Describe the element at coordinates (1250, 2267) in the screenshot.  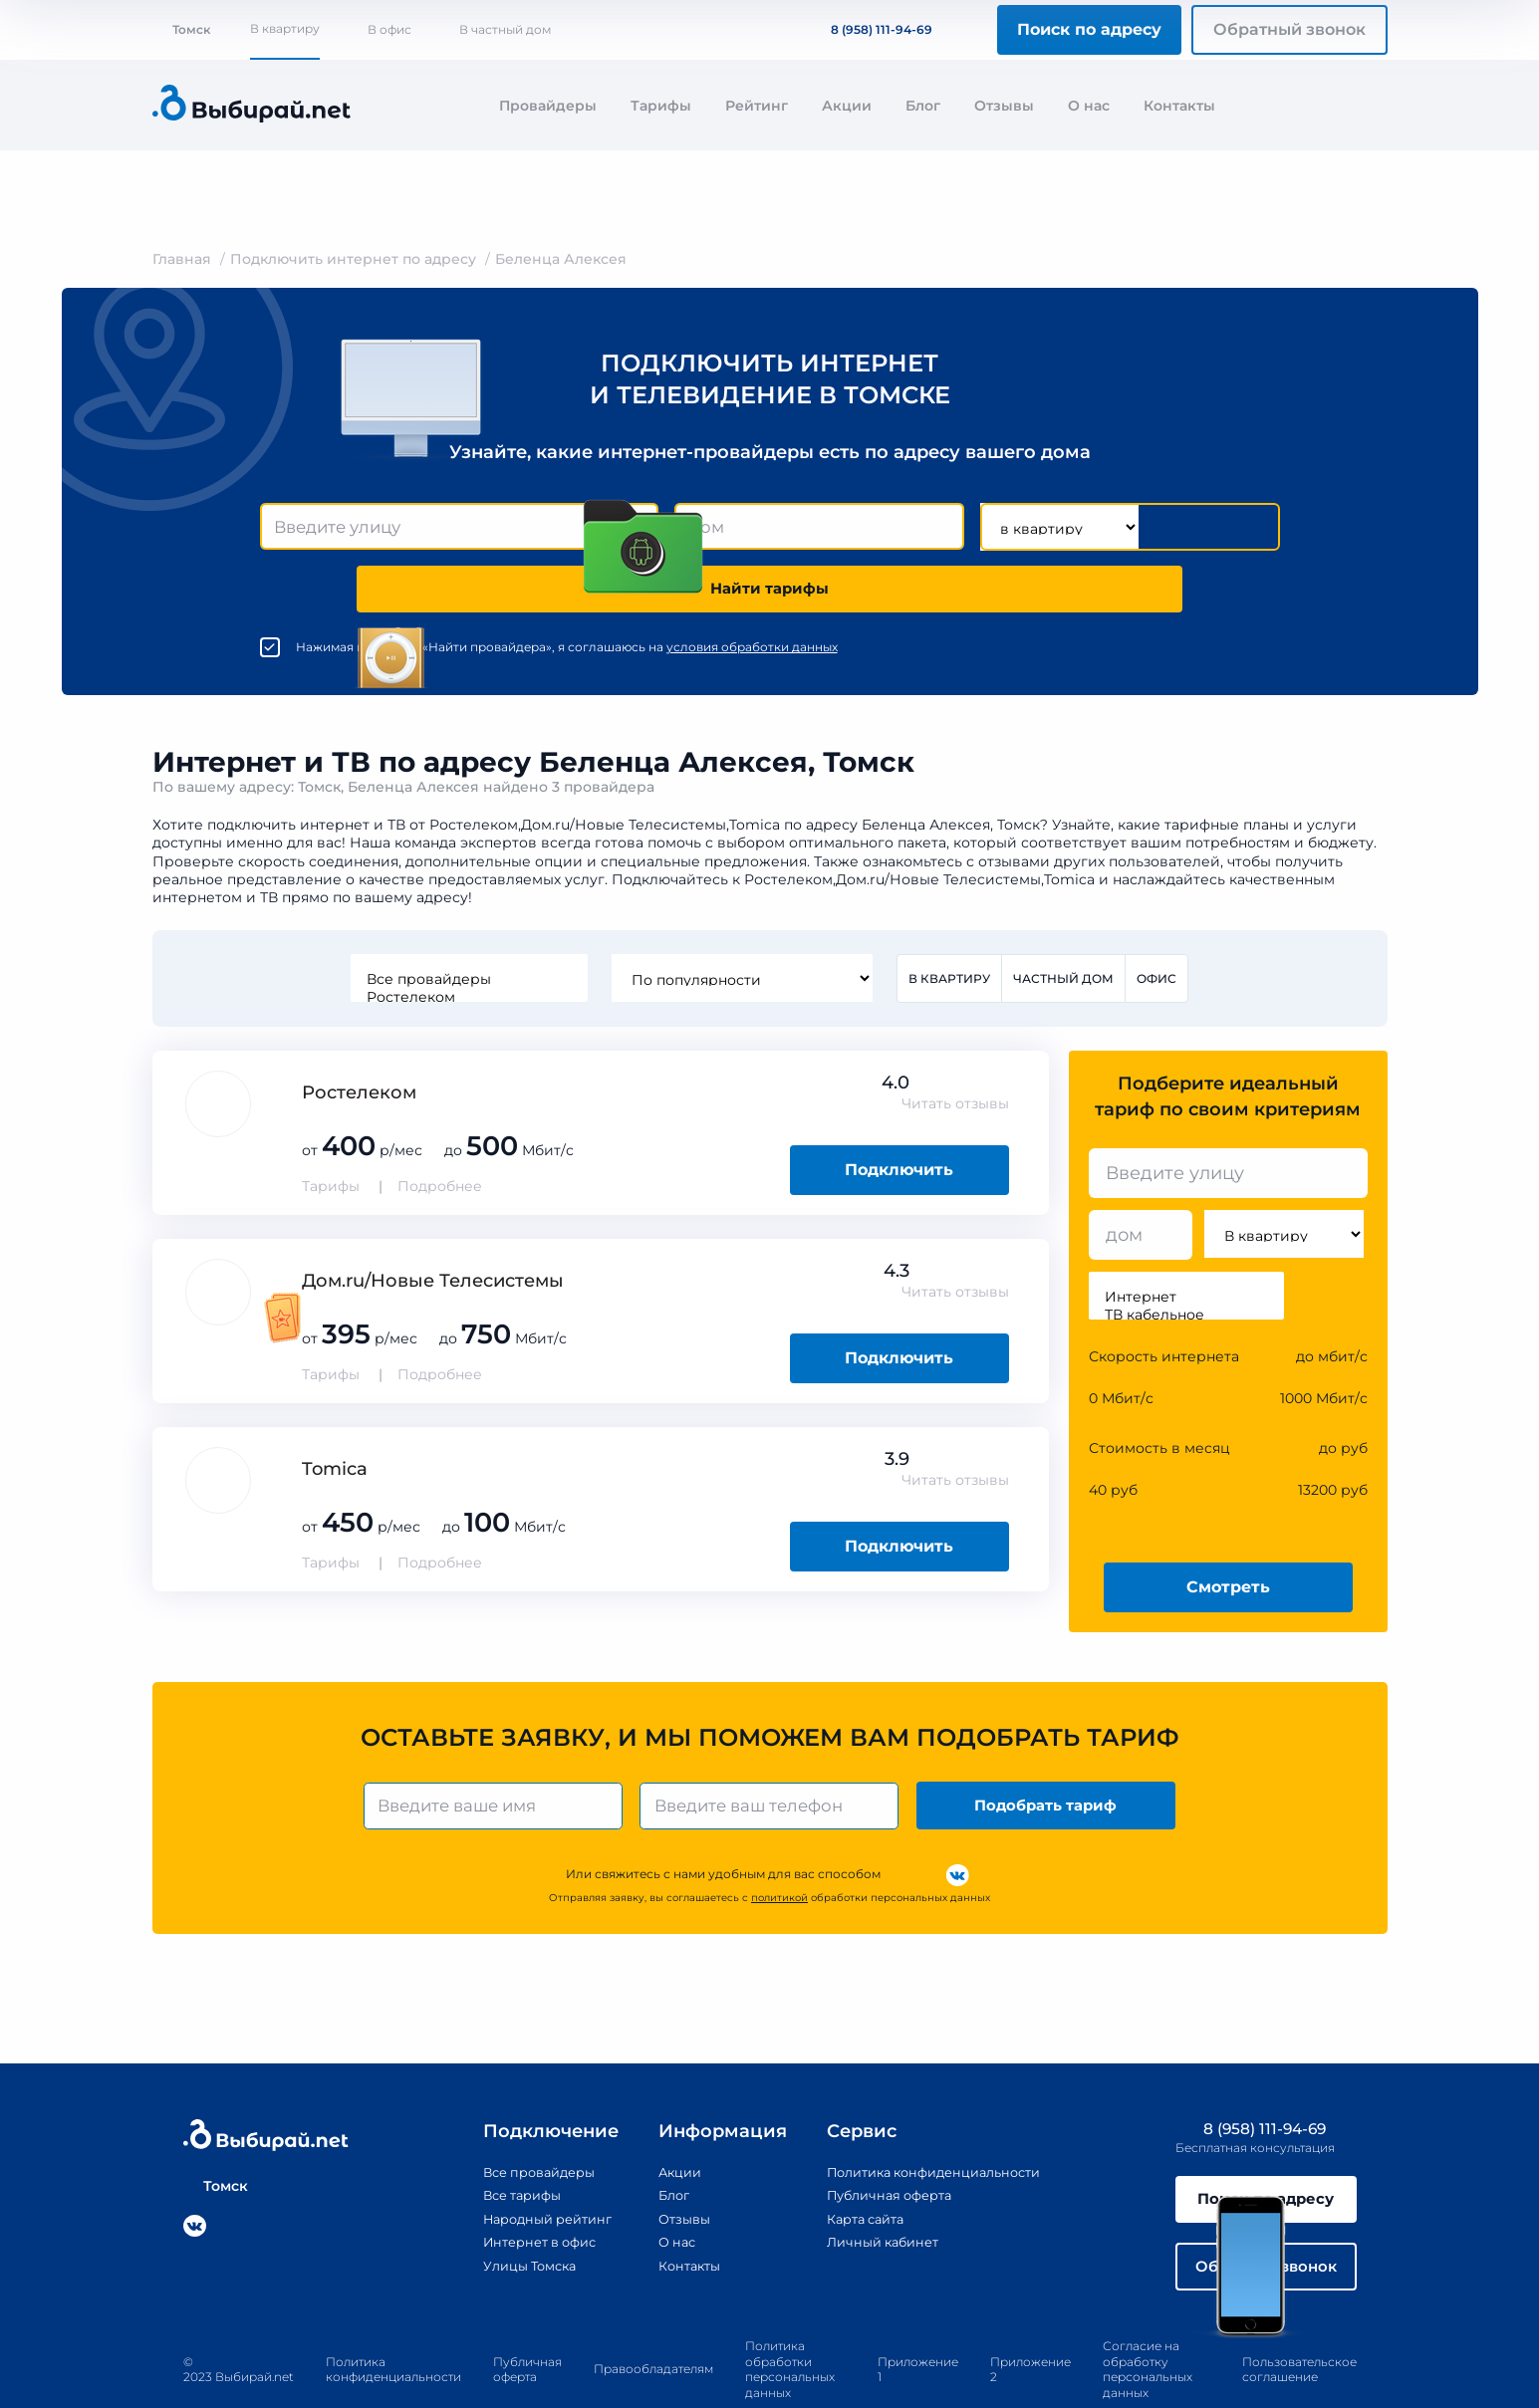
I see `iPhone SE device icon for system identification` at that location.